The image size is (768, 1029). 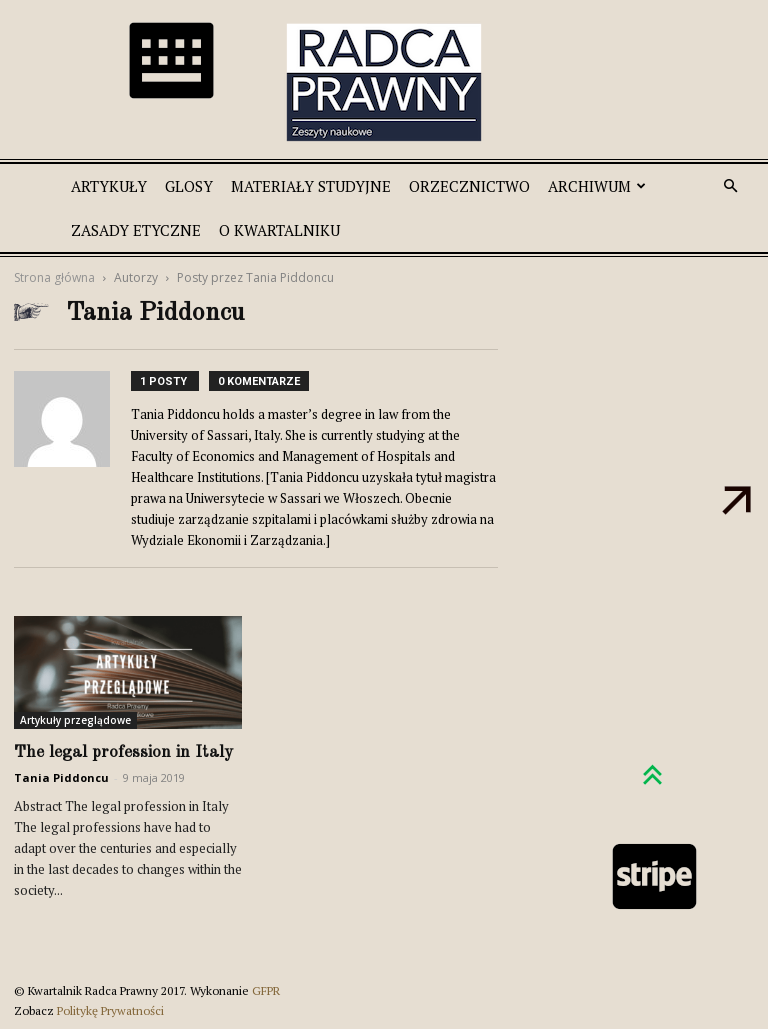 I want to click on open the on-screen keyboard, so click(x=171, y=60).